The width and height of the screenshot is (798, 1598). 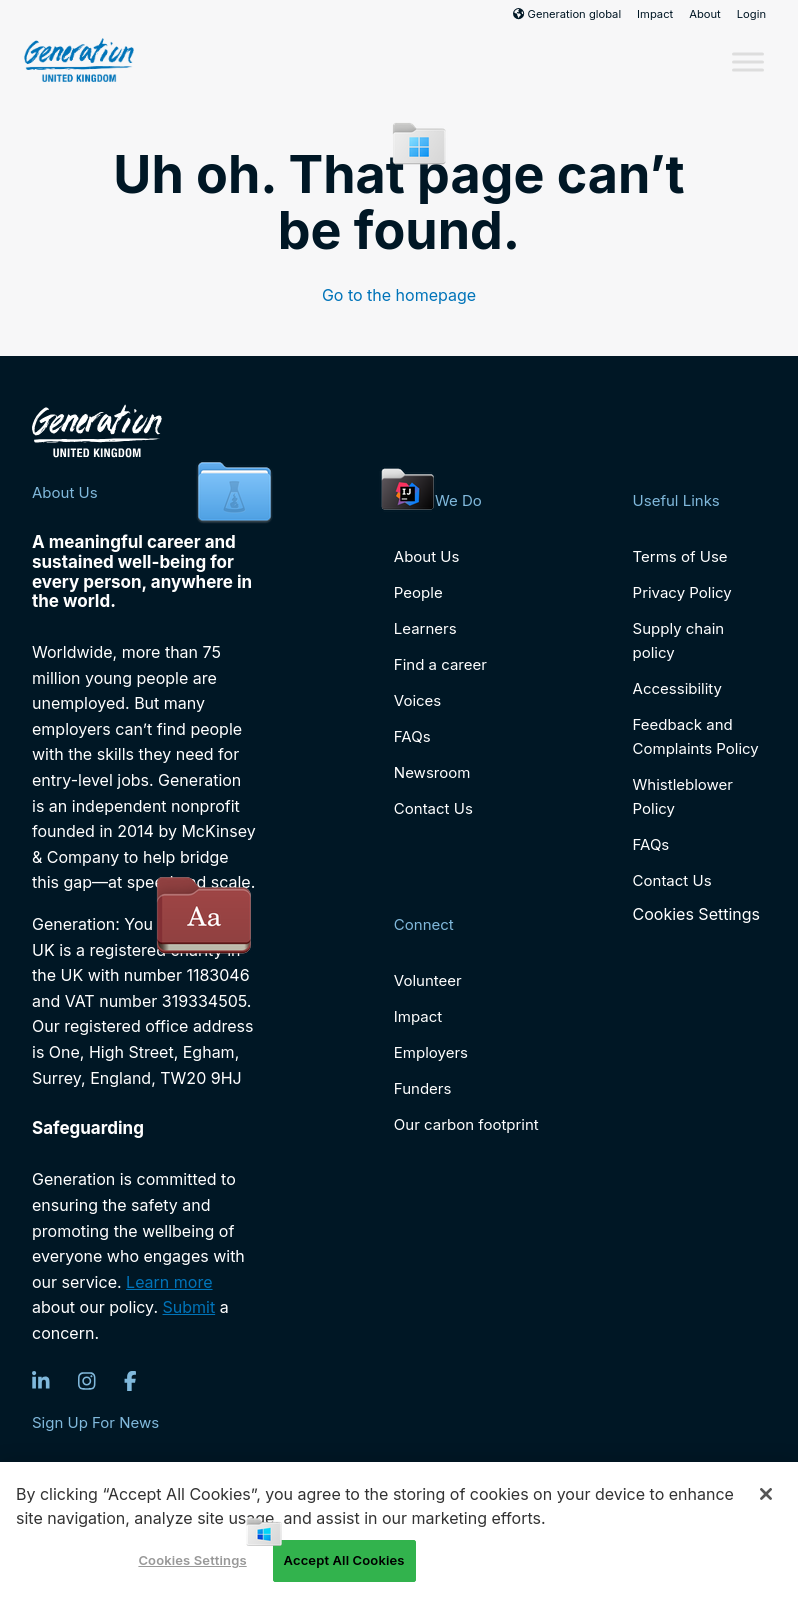 I want to click on open windows system files folder, so click(x=264, y=1533).